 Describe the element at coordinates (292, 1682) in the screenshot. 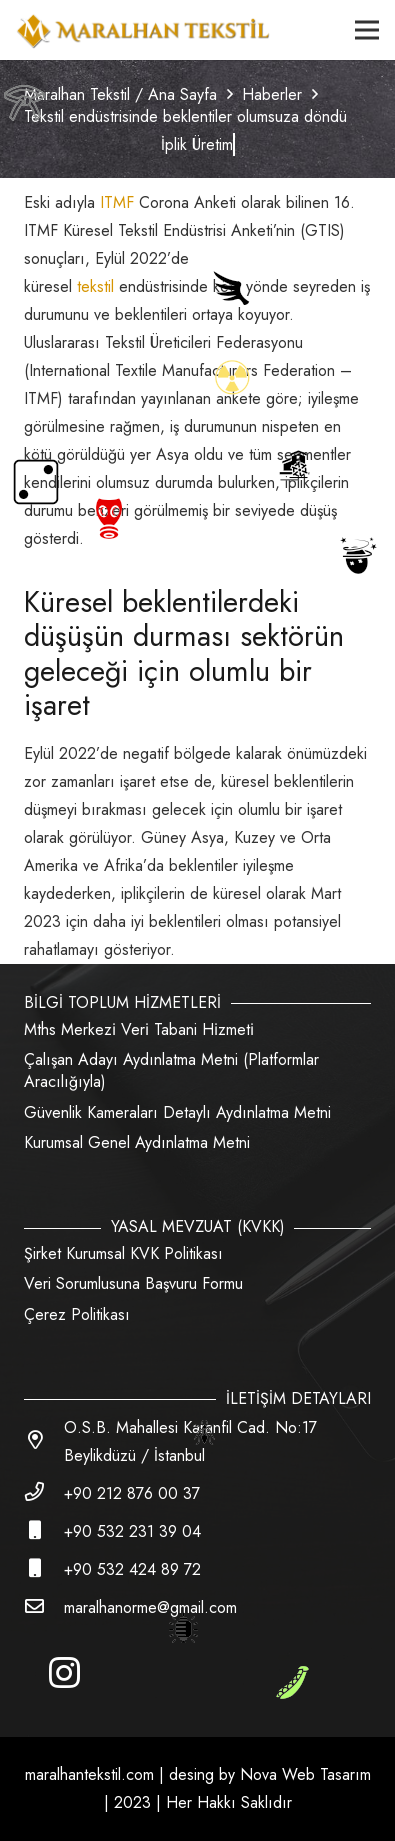

I see `select peas as an ingredient` at that location.